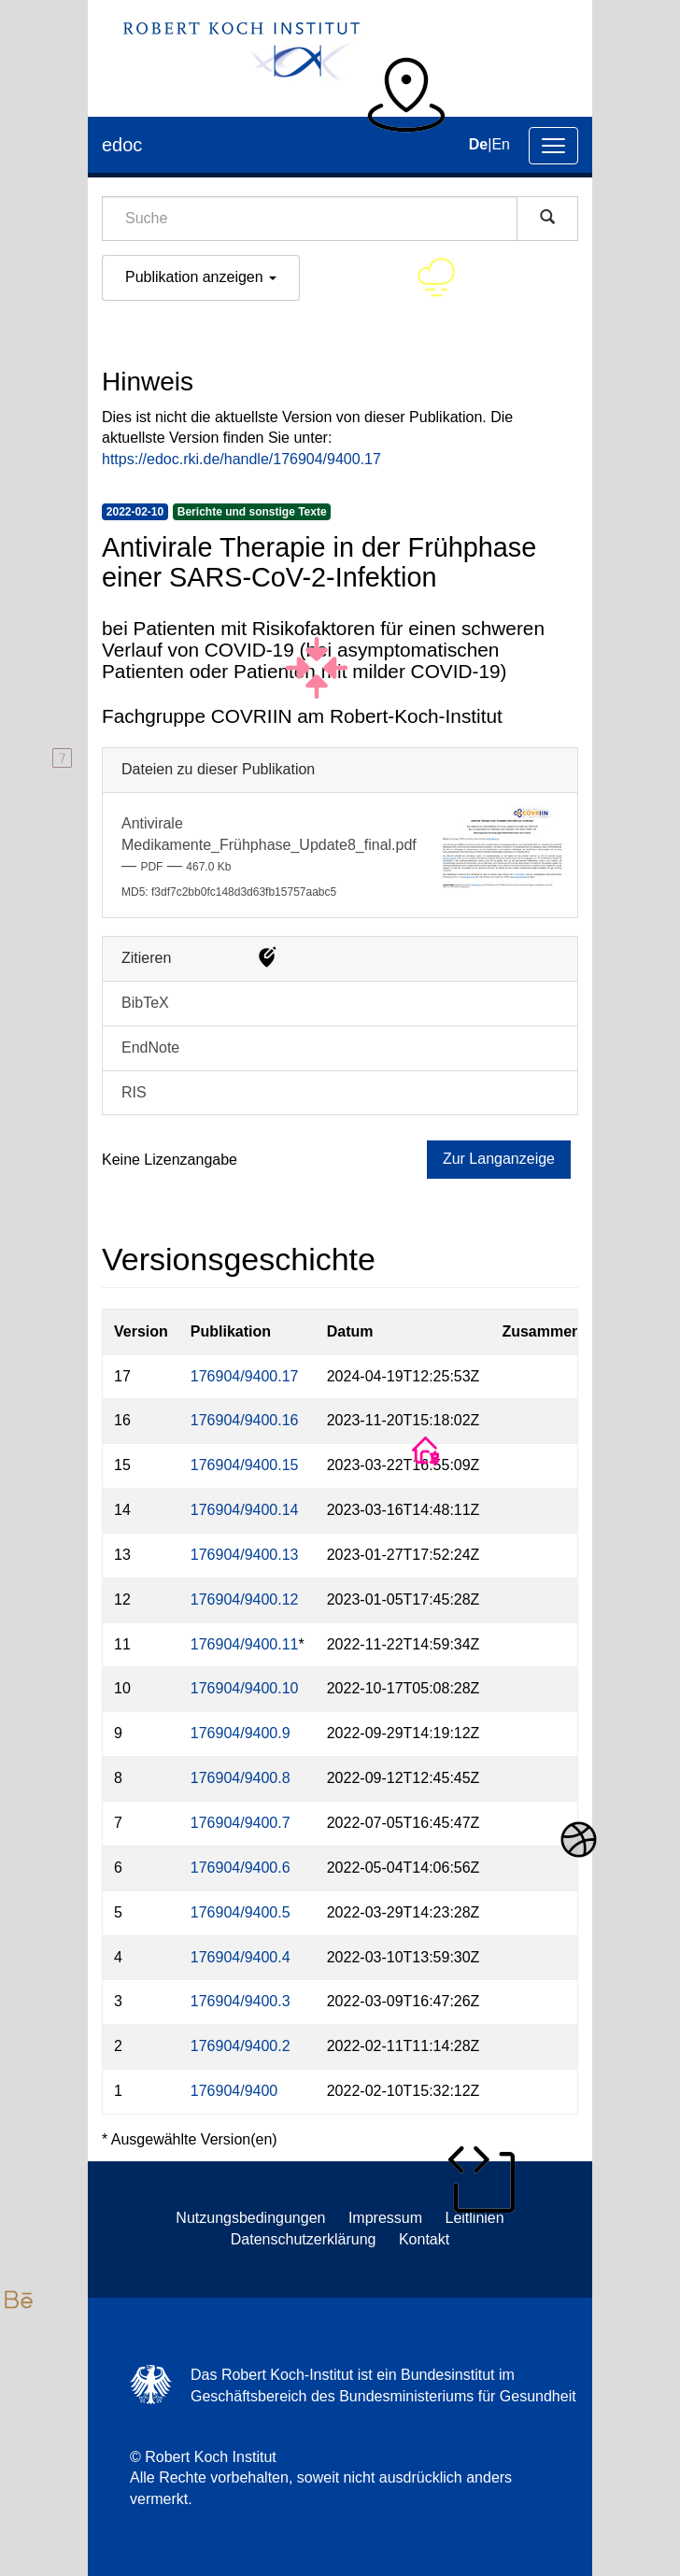 The height and width of the screenshot is (2576, 680). What do you see at coordinates (578, 1839) in the screenshot?
I see `visit dribbble profile or portfolio` at bounding box center [578, 1839].